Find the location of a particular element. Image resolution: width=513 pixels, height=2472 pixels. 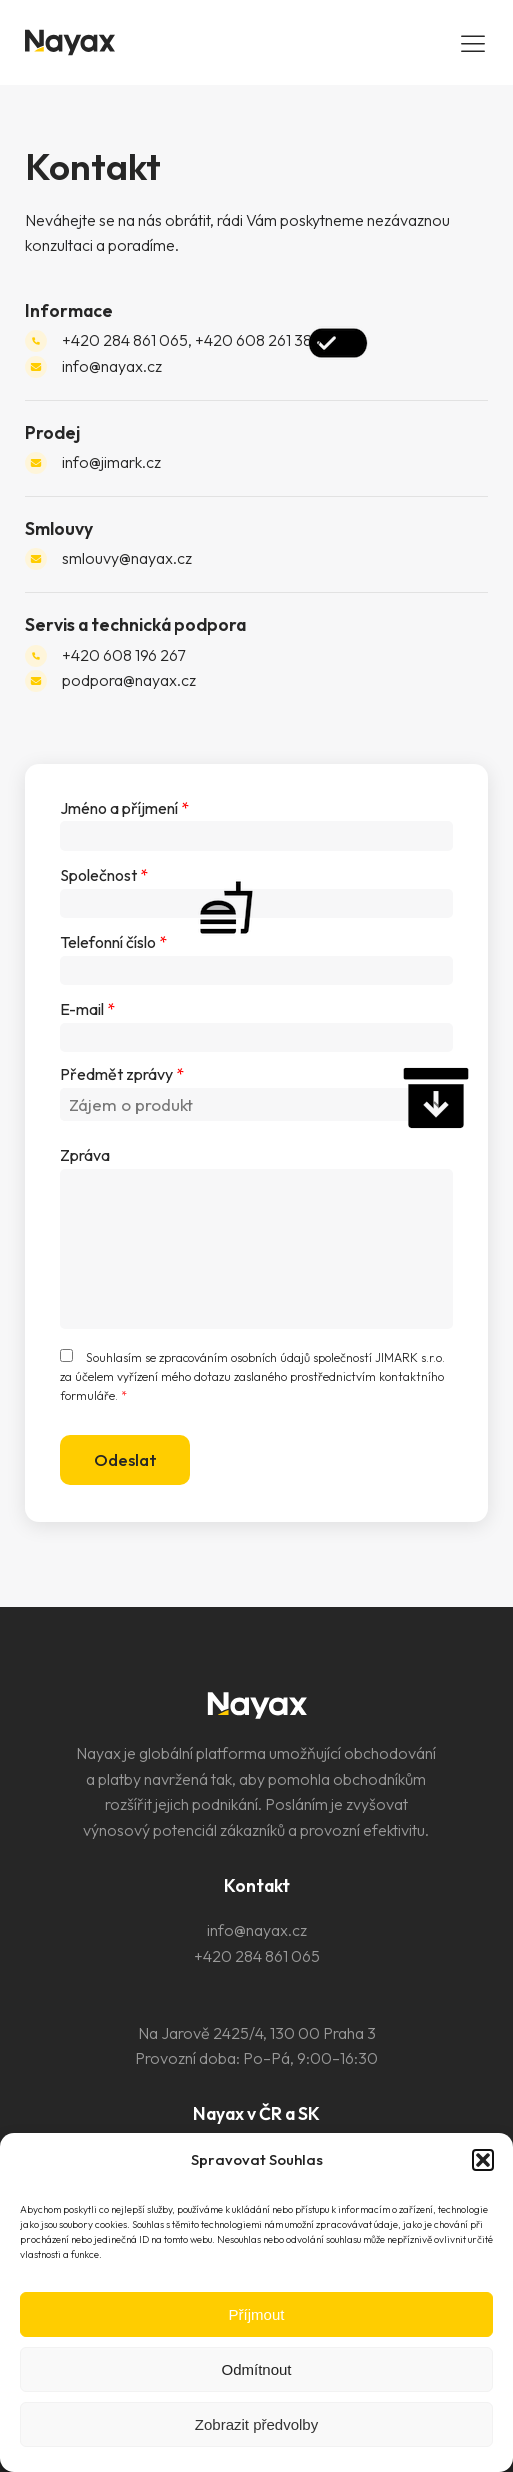

archive this item is located at coordinates (436, 1098).